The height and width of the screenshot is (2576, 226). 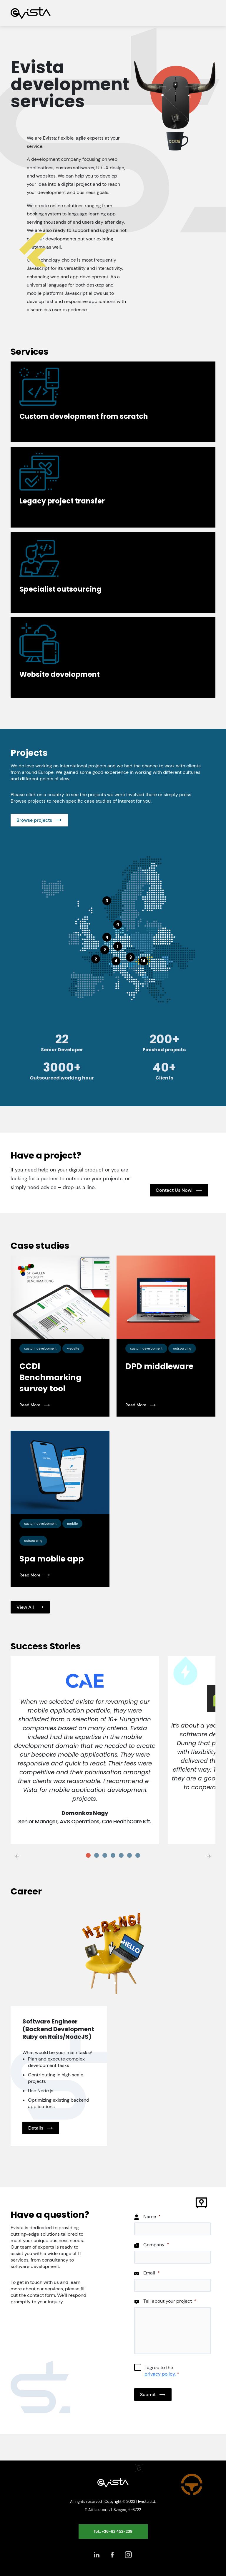 What do you see at coordinates (33, 250) in the screenshot?
I see `flutter framework logo` at bounding box center [33, 250].